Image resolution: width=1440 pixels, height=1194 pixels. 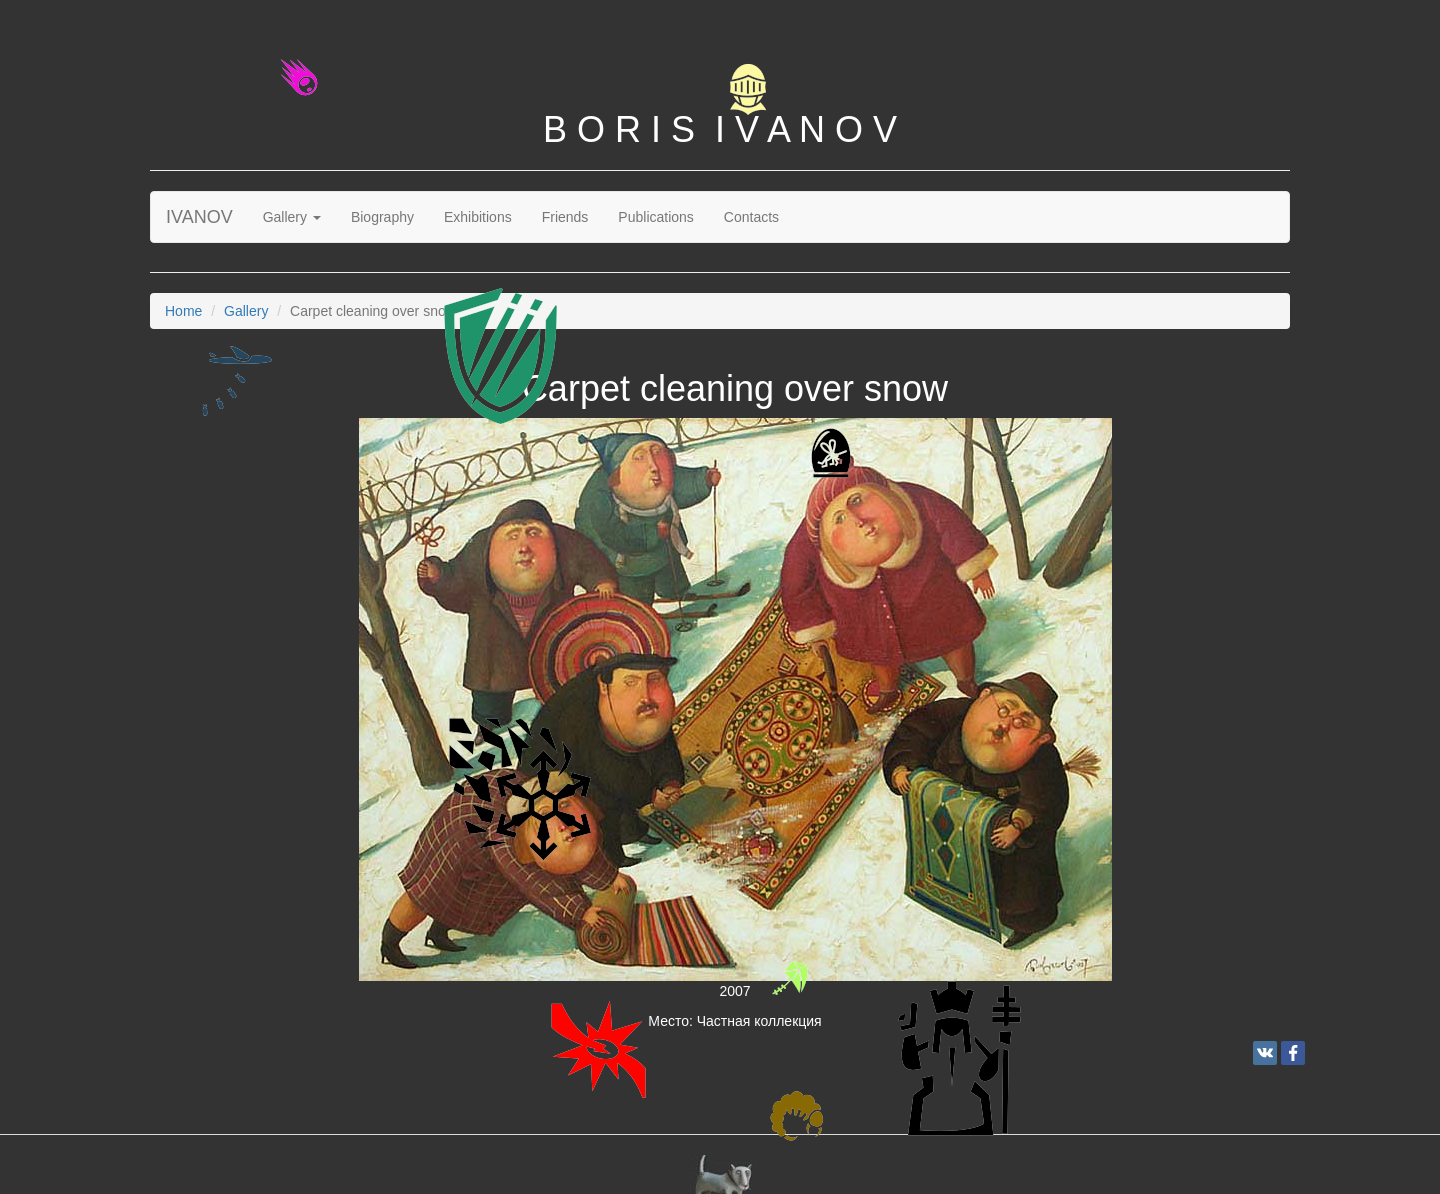 I want to click on prehistoric or fossil-themed game element, so click(x=831, y=453).